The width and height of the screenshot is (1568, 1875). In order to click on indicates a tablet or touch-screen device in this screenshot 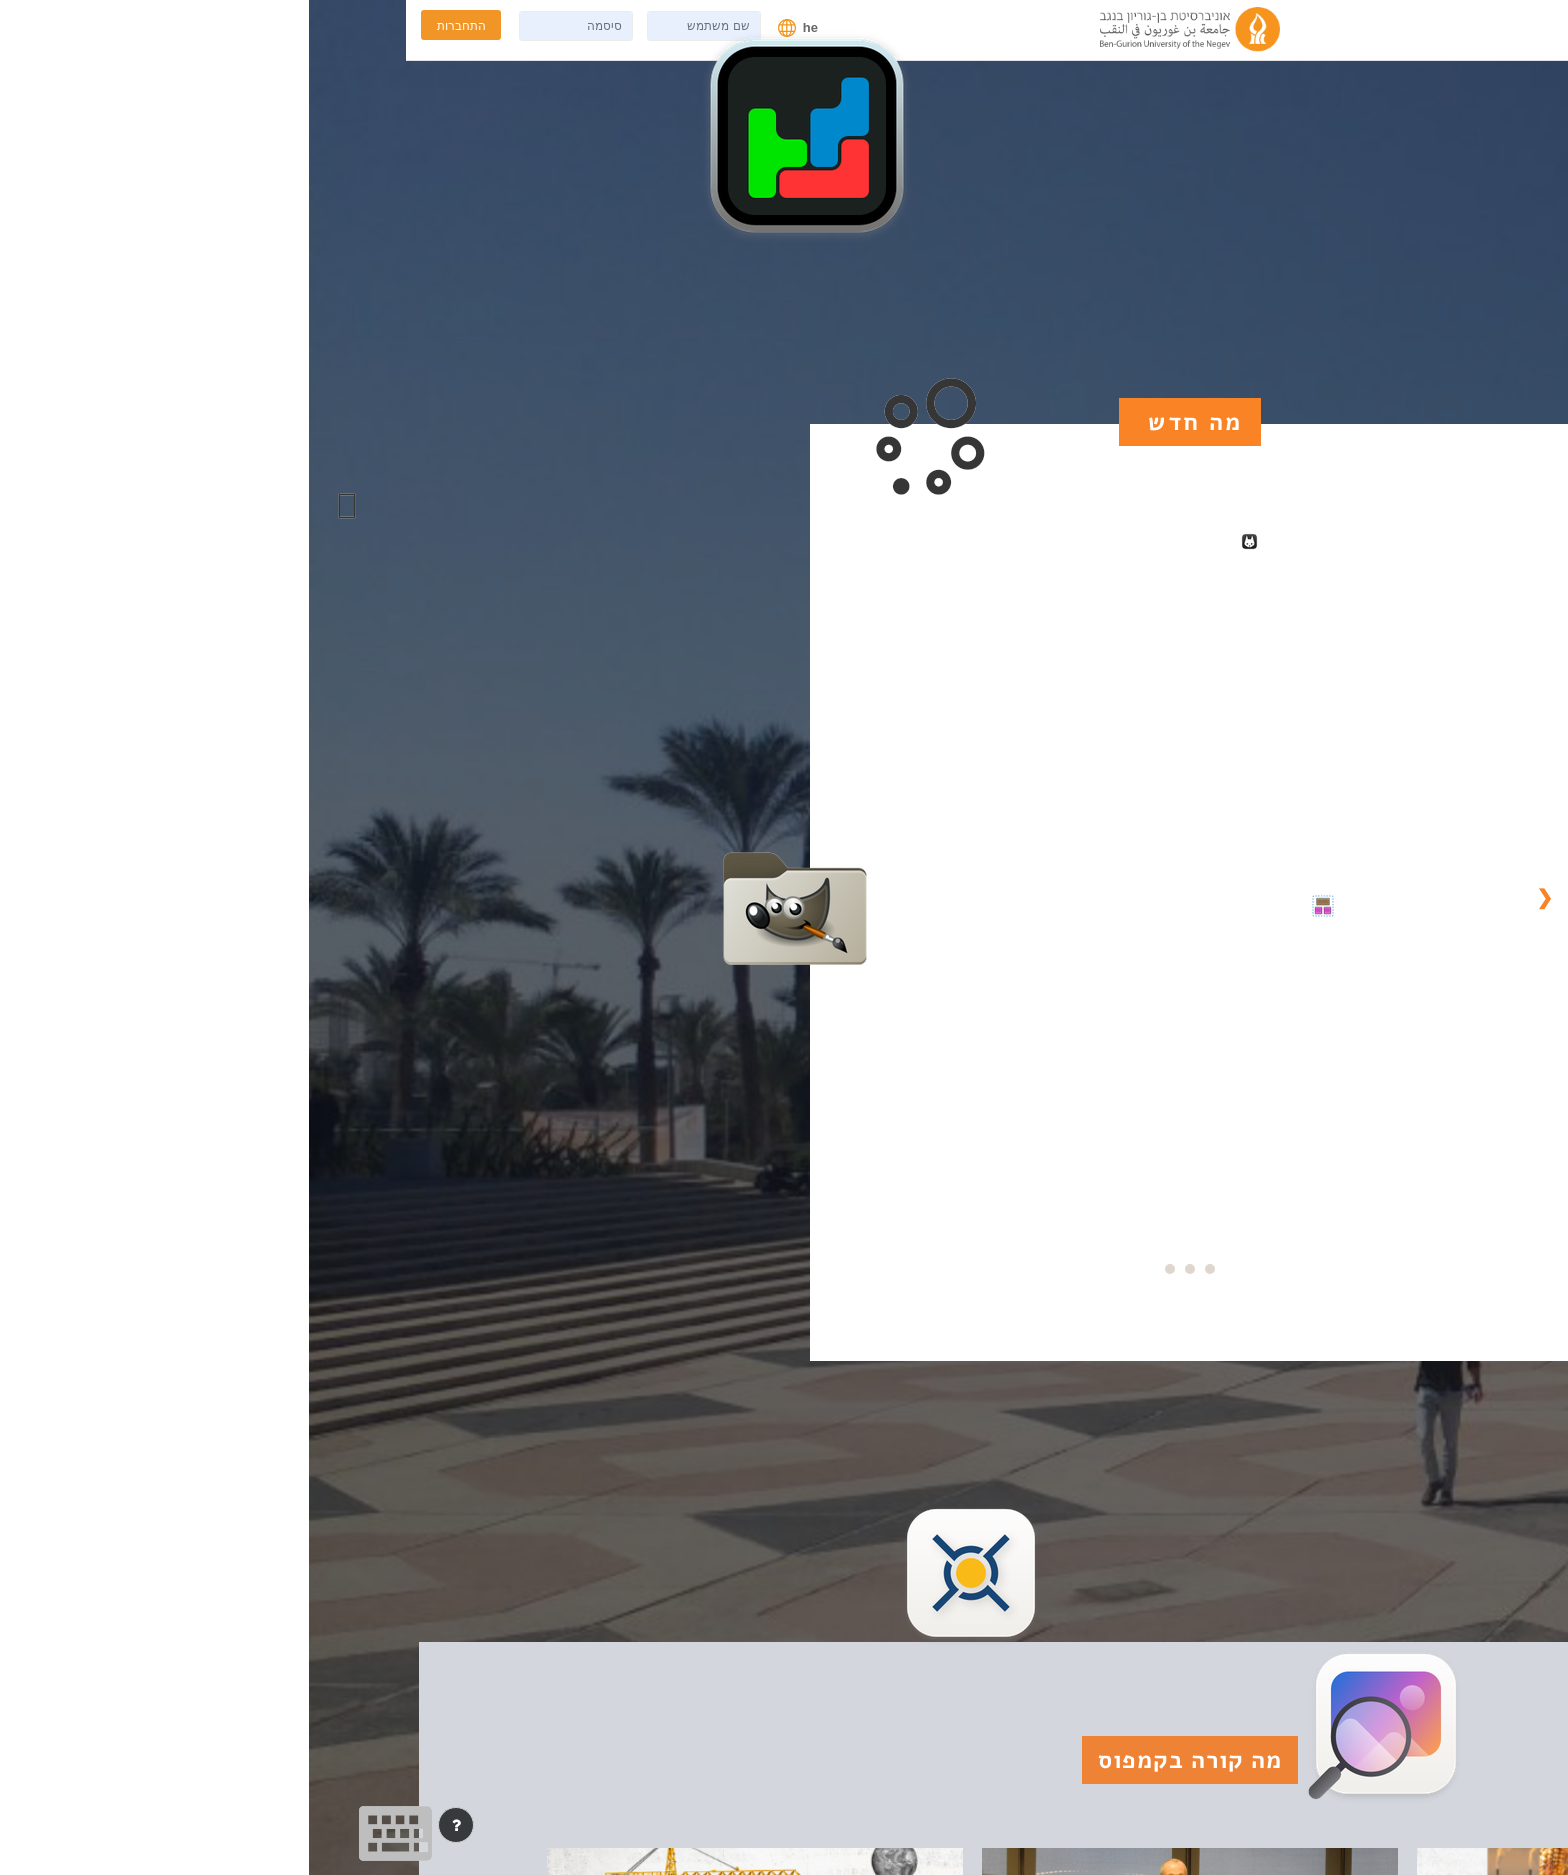, I will do `click(347, 506)`.